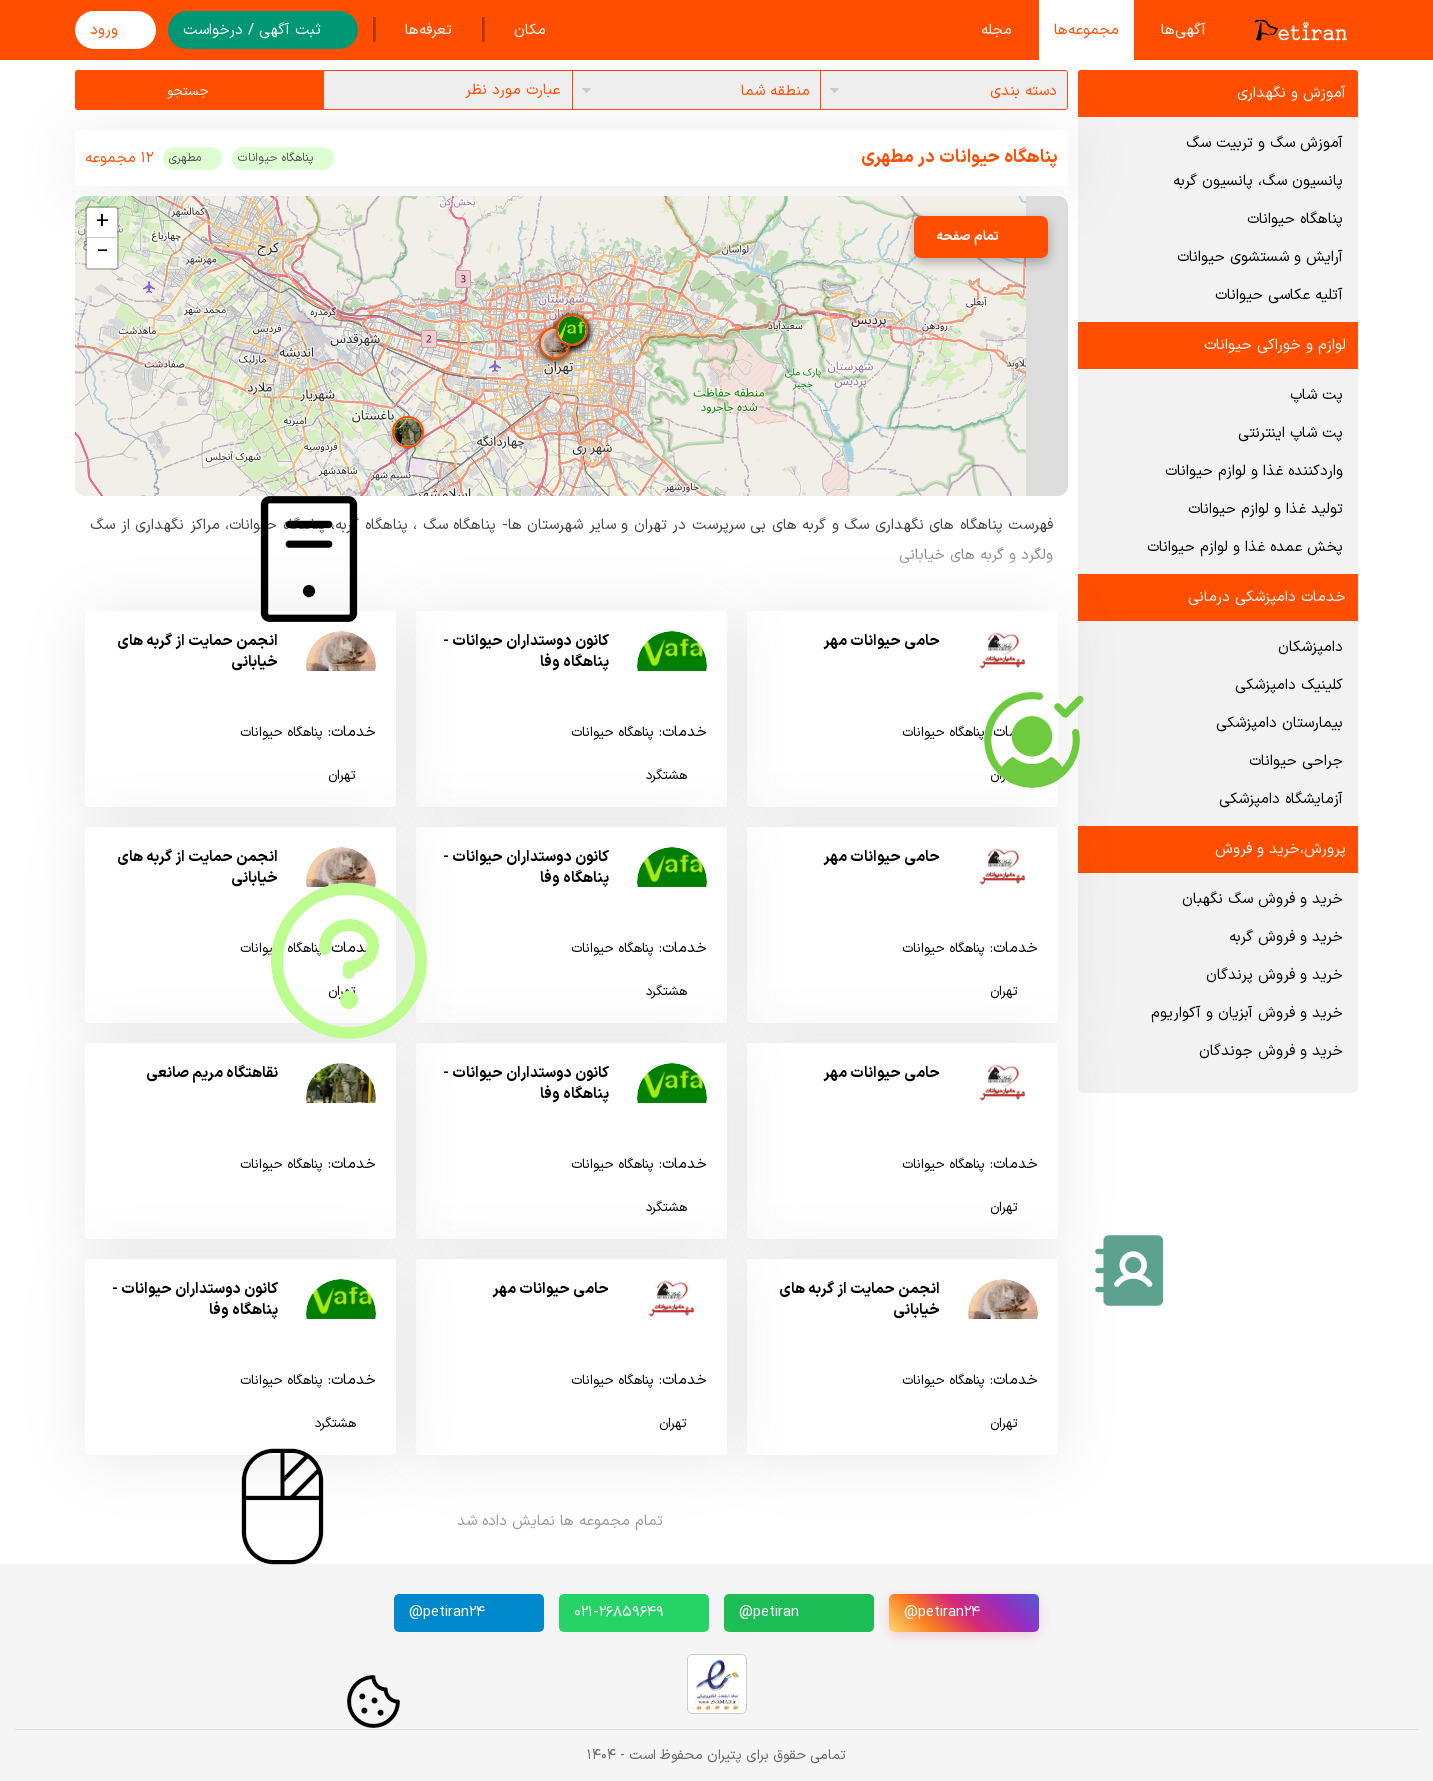 The width and height of the screenshot is (1433, 1781). What do you see at coordinates (1032, 740) in the screenshot?
I see `verified user profile` at bounding box center [1032, 740].